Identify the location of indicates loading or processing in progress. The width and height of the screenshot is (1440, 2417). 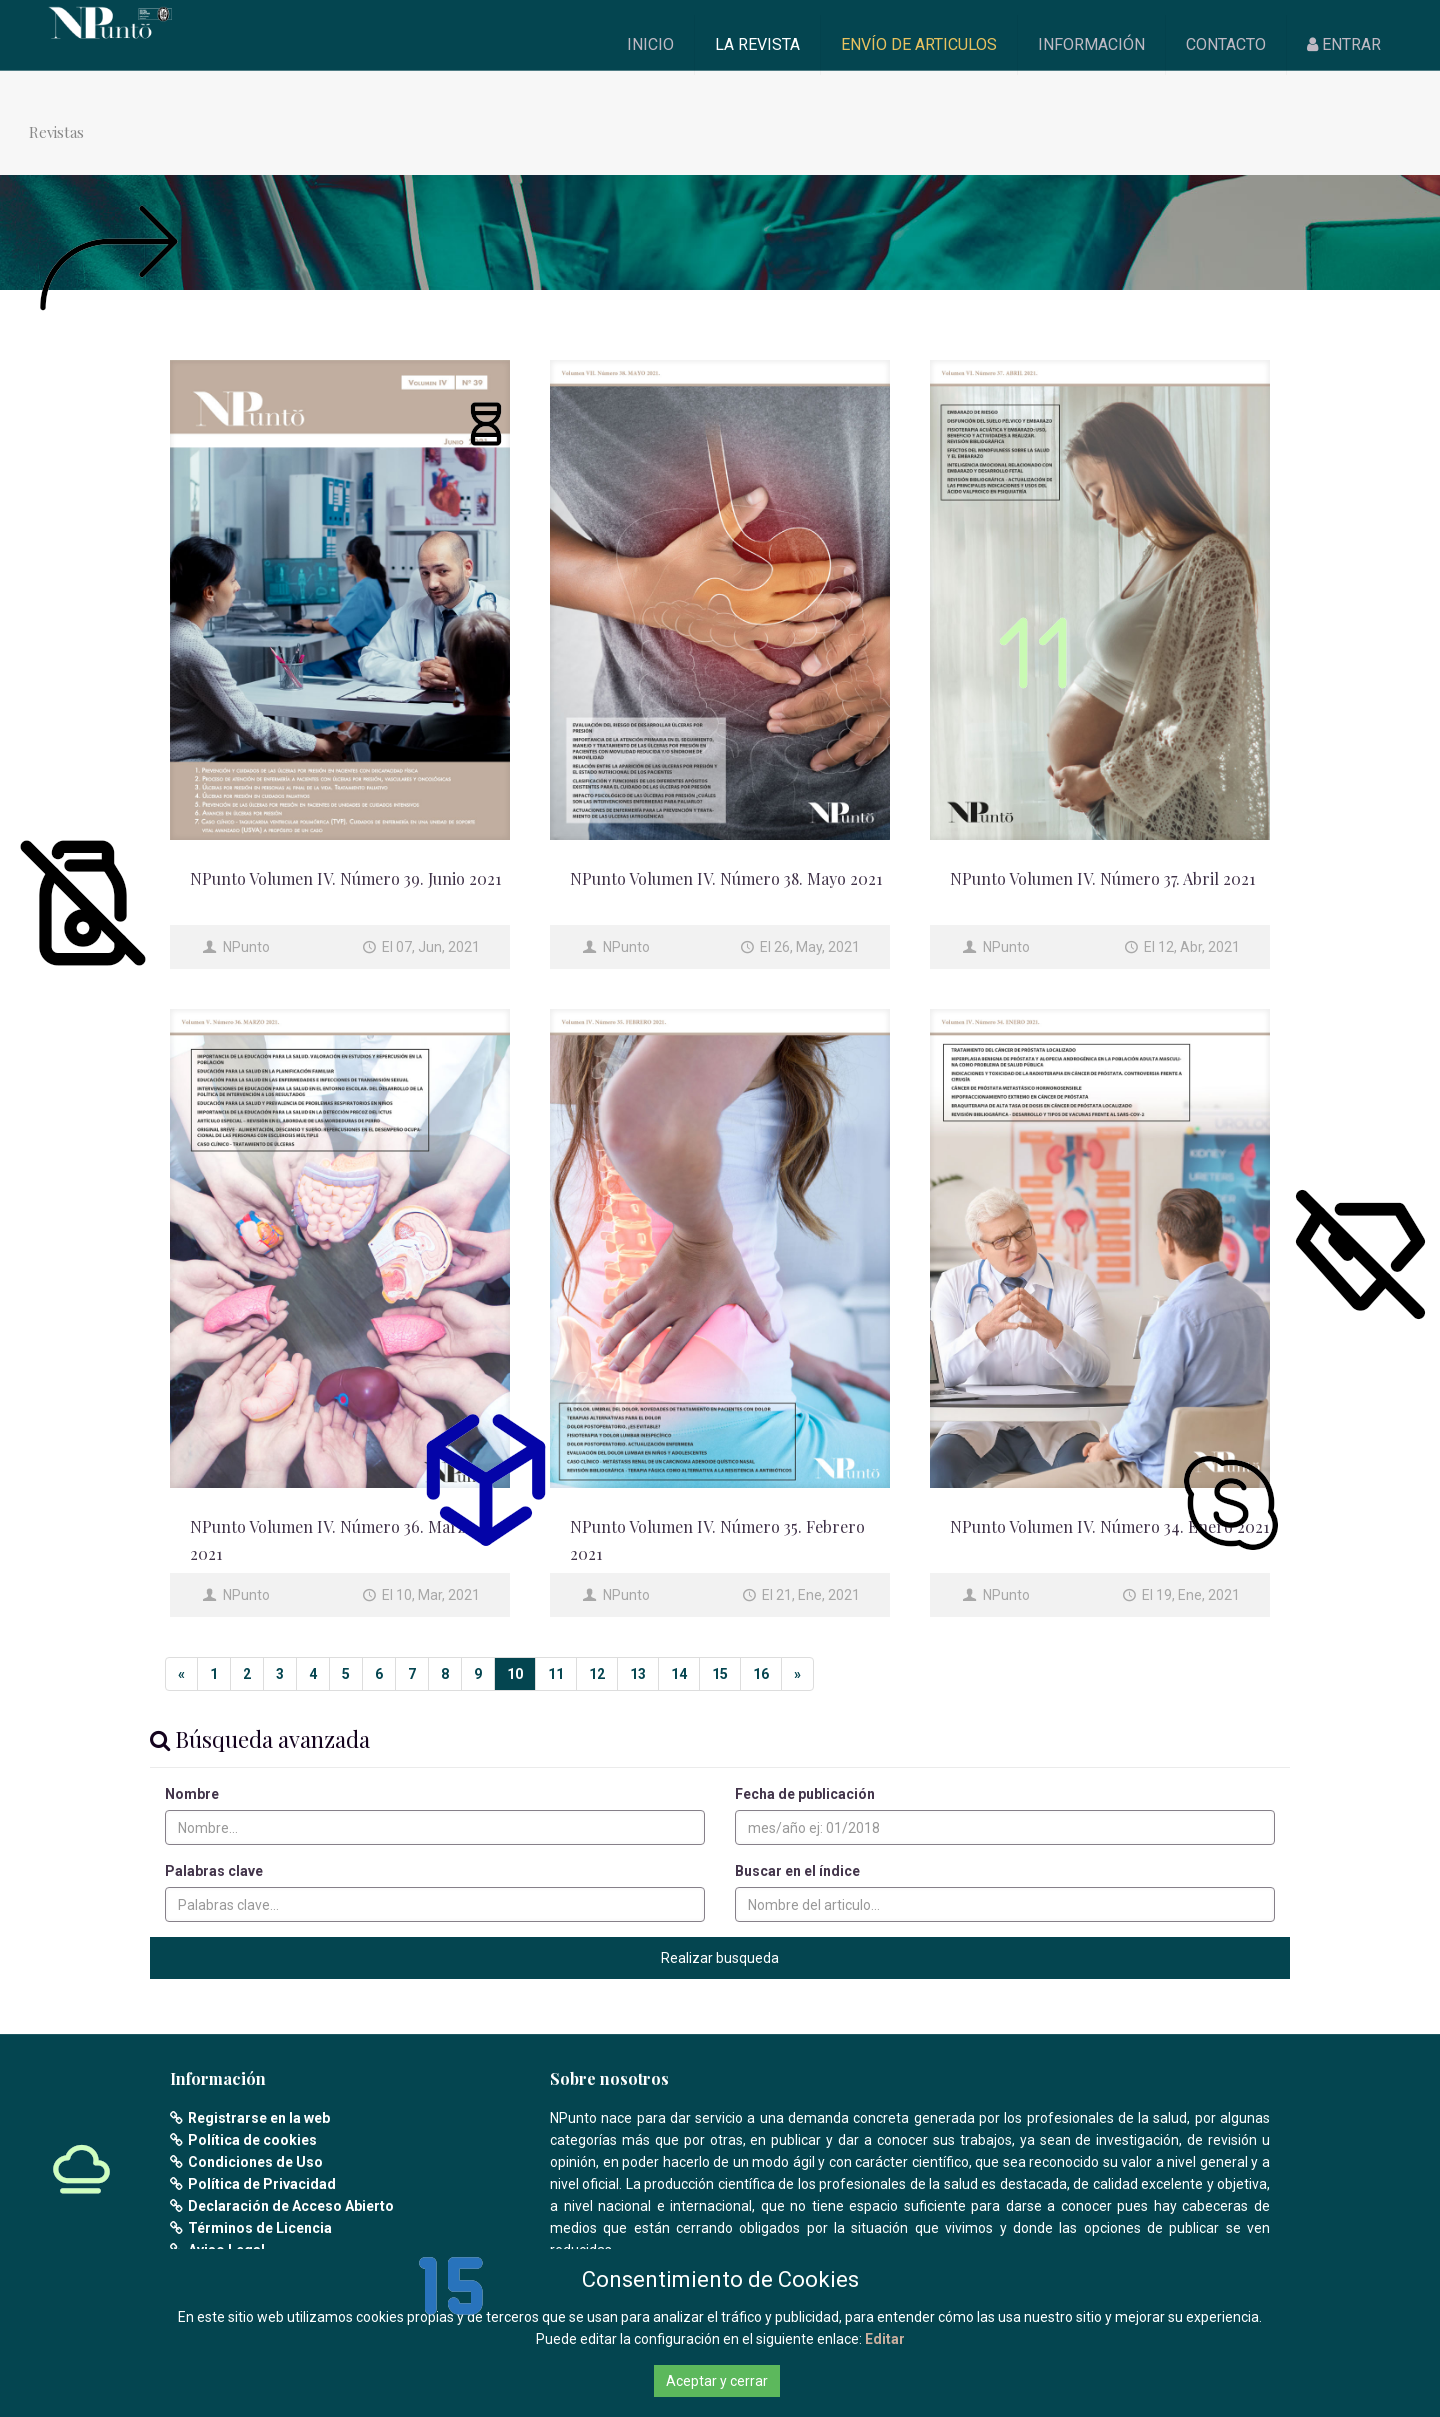
(486, 424).